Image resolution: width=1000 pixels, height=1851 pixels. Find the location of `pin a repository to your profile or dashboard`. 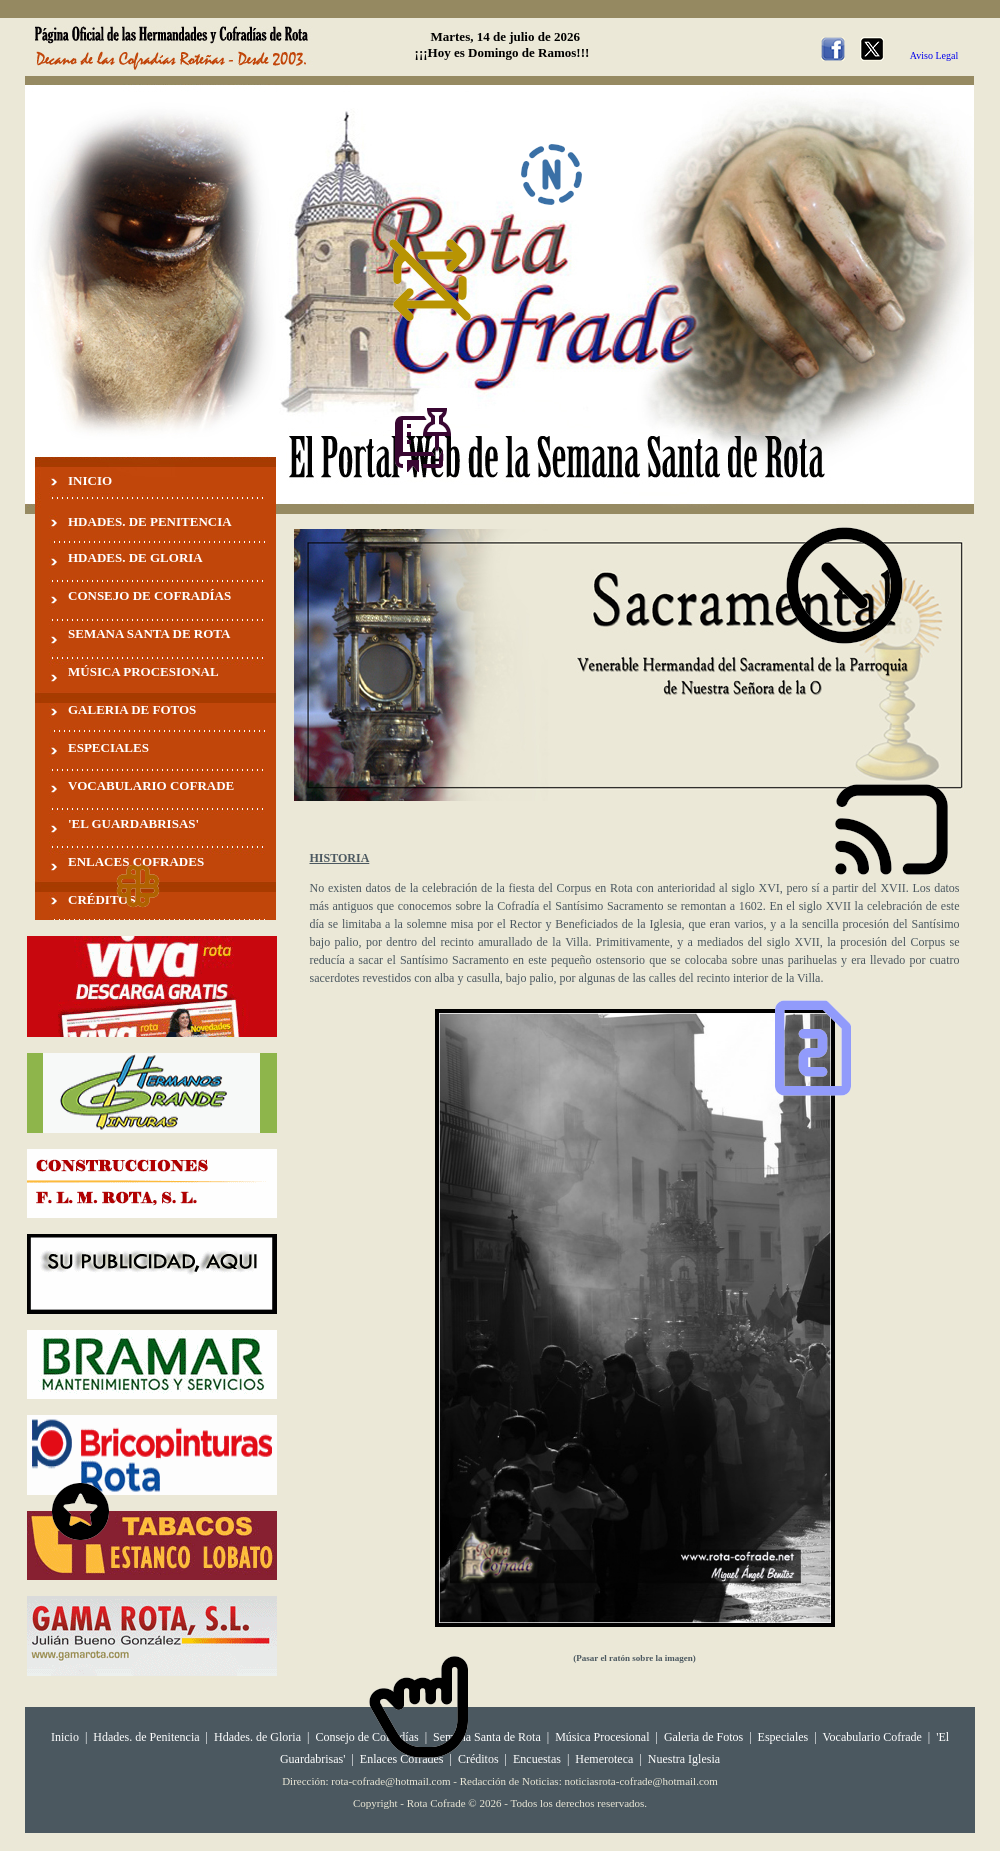

pin a repository to your profile or dashboard is located at coordinates (419, 440).